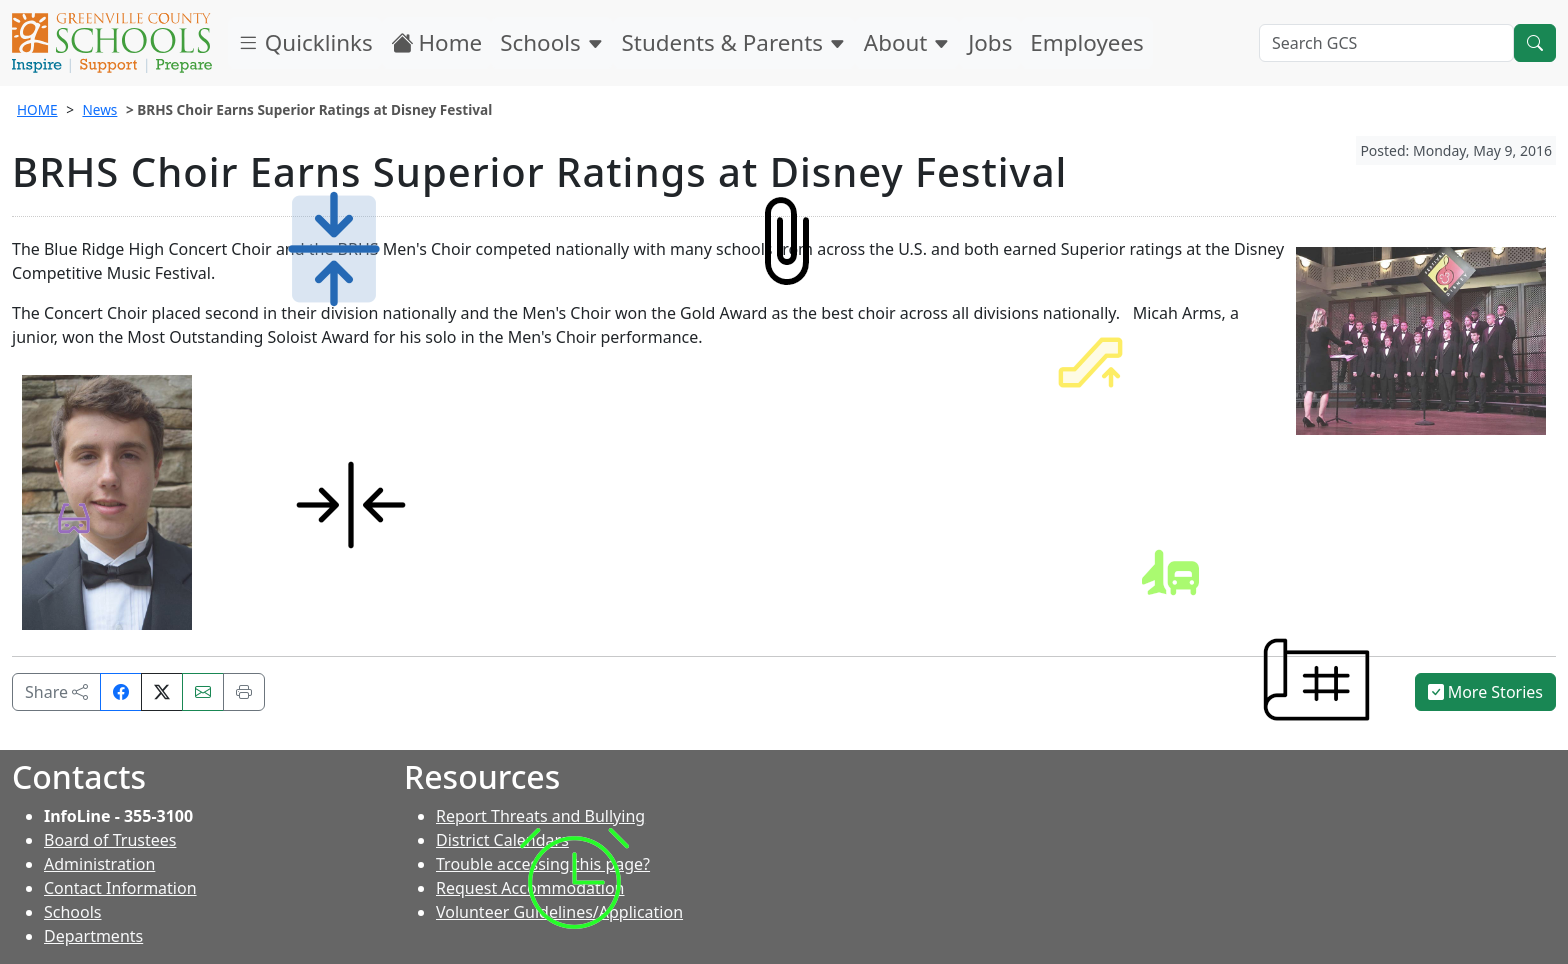  Describe the element at coordinates (1170, 572) in the screenshot. I see `select shipping method for your order` at that location.